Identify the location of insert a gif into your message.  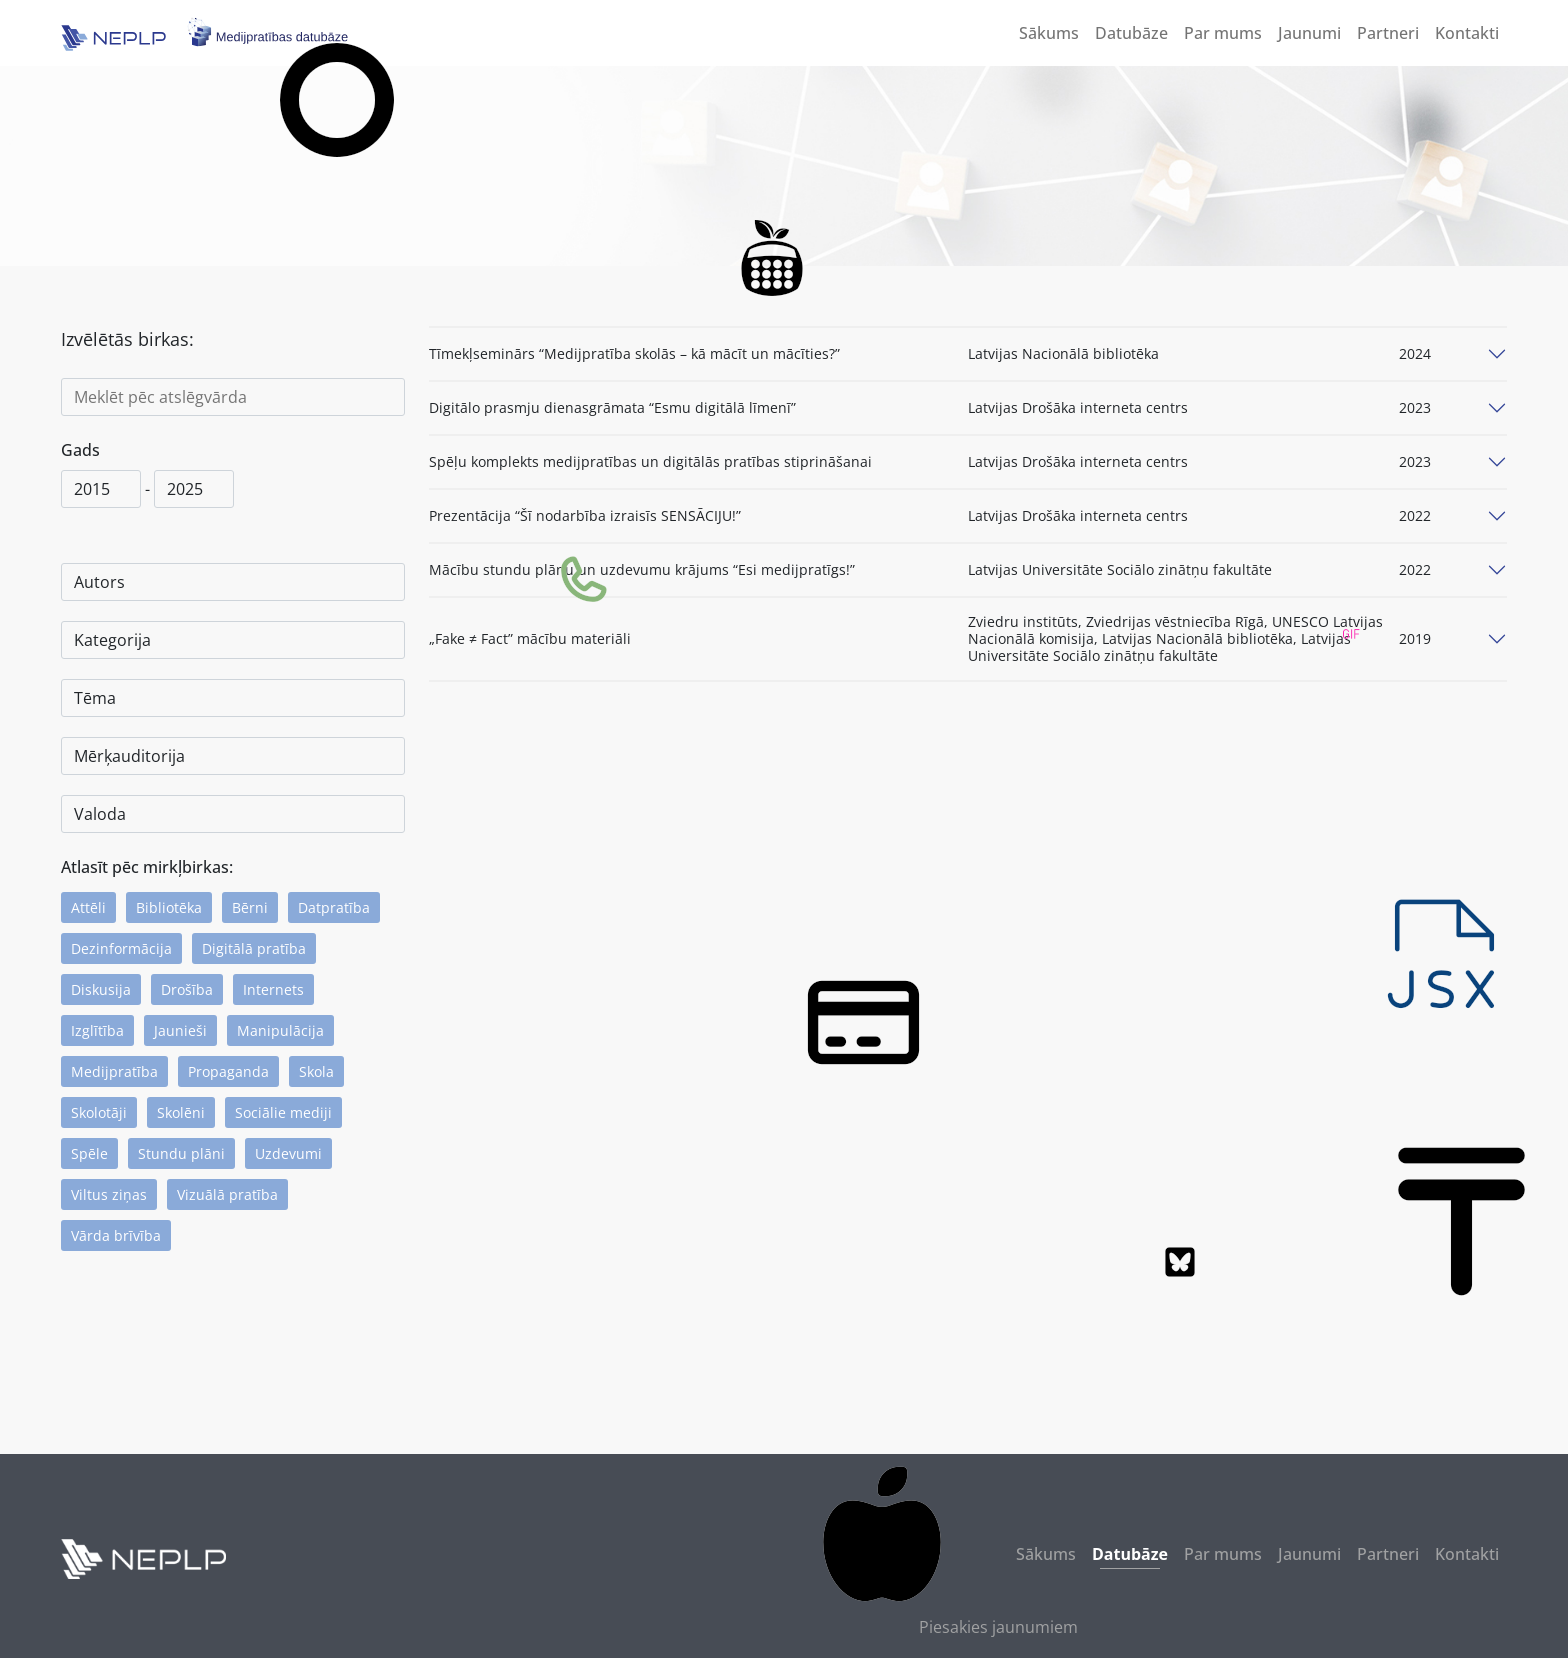
(1351, 634).